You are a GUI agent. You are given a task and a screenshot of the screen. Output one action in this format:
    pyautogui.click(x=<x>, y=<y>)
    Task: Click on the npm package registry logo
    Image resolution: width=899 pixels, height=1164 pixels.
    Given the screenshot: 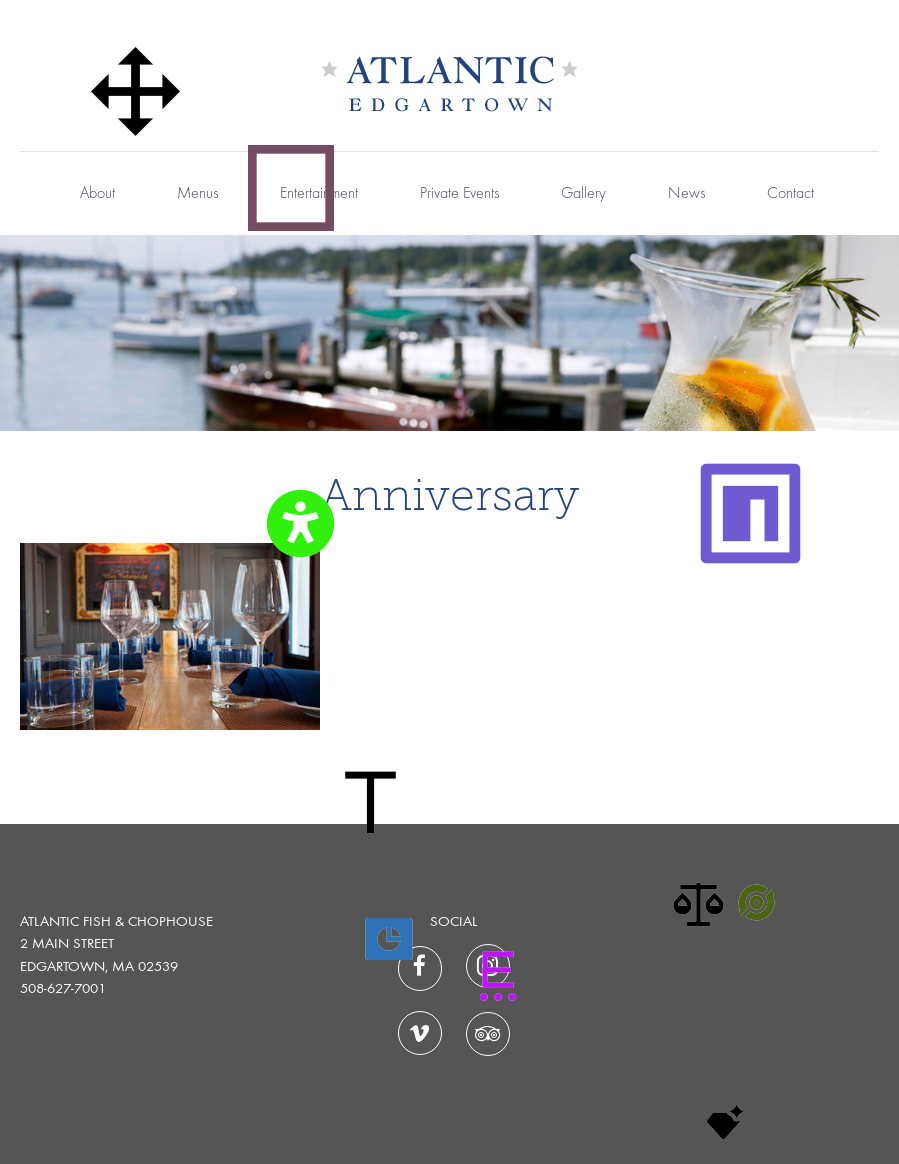 What is the action you would take?
    pyautogui.click(x=750, y=513)
    